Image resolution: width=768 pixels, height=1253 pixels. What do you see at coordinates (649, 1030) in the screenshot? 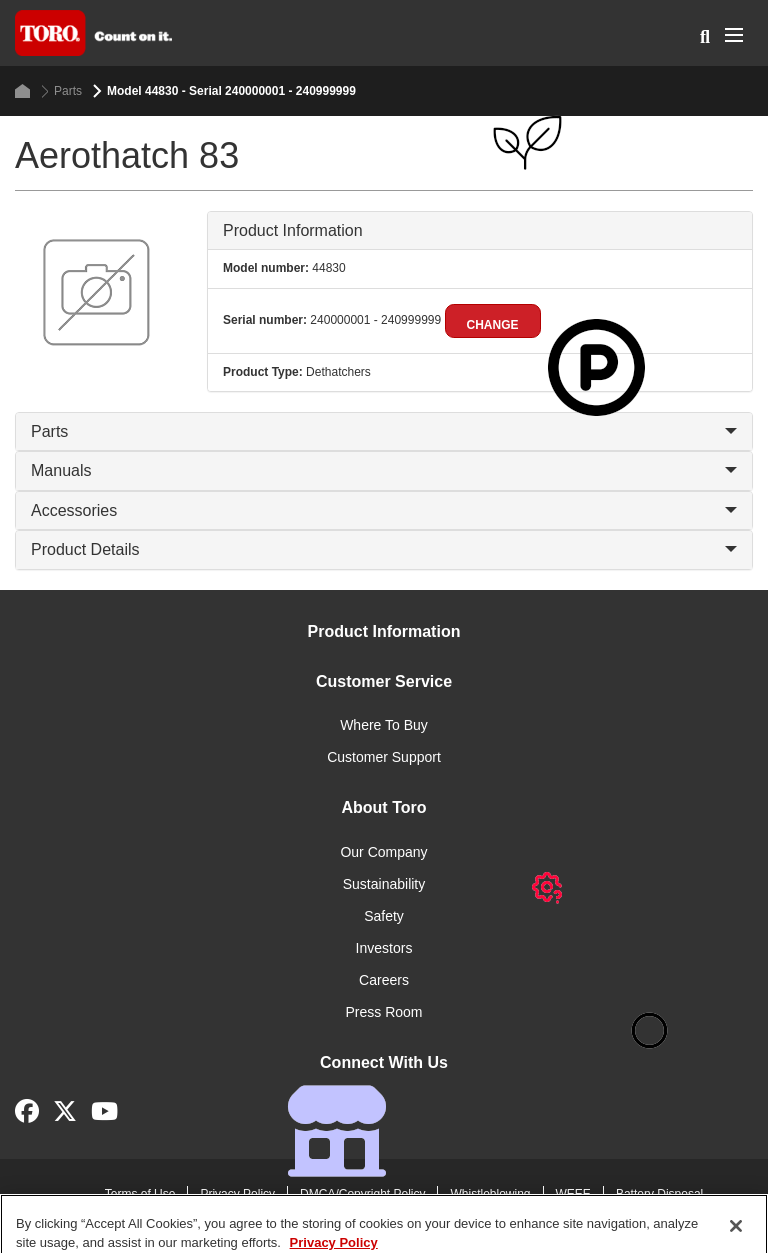
I see `indicates dry clean only care instruction` at bounding box center [649, 1030].